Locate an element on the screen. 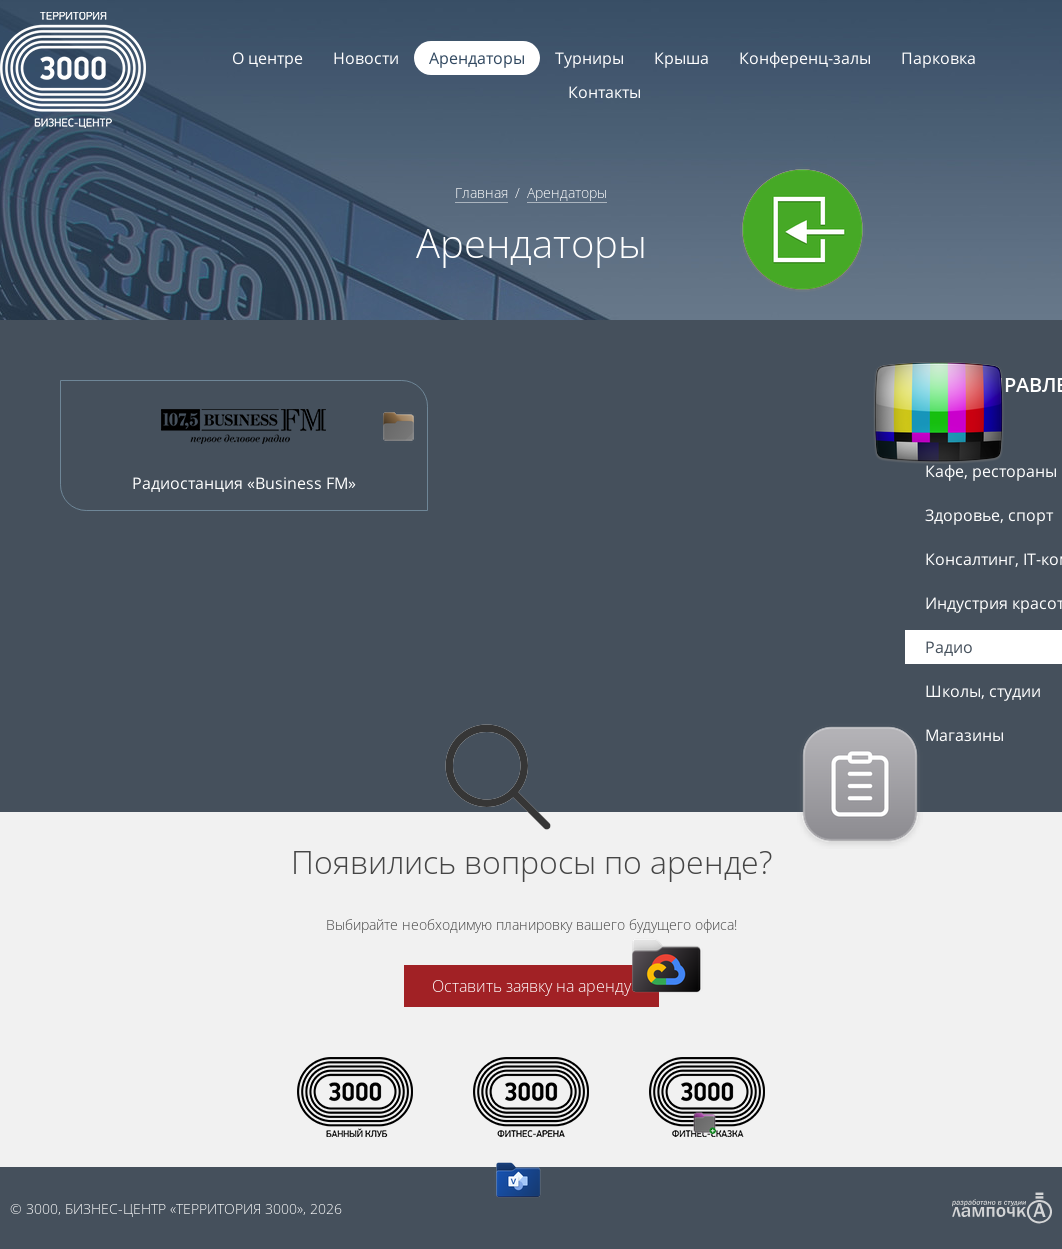 This screenshot has width=1062, height=1249. search system preferences or settings is located at coordinates (498, 777).